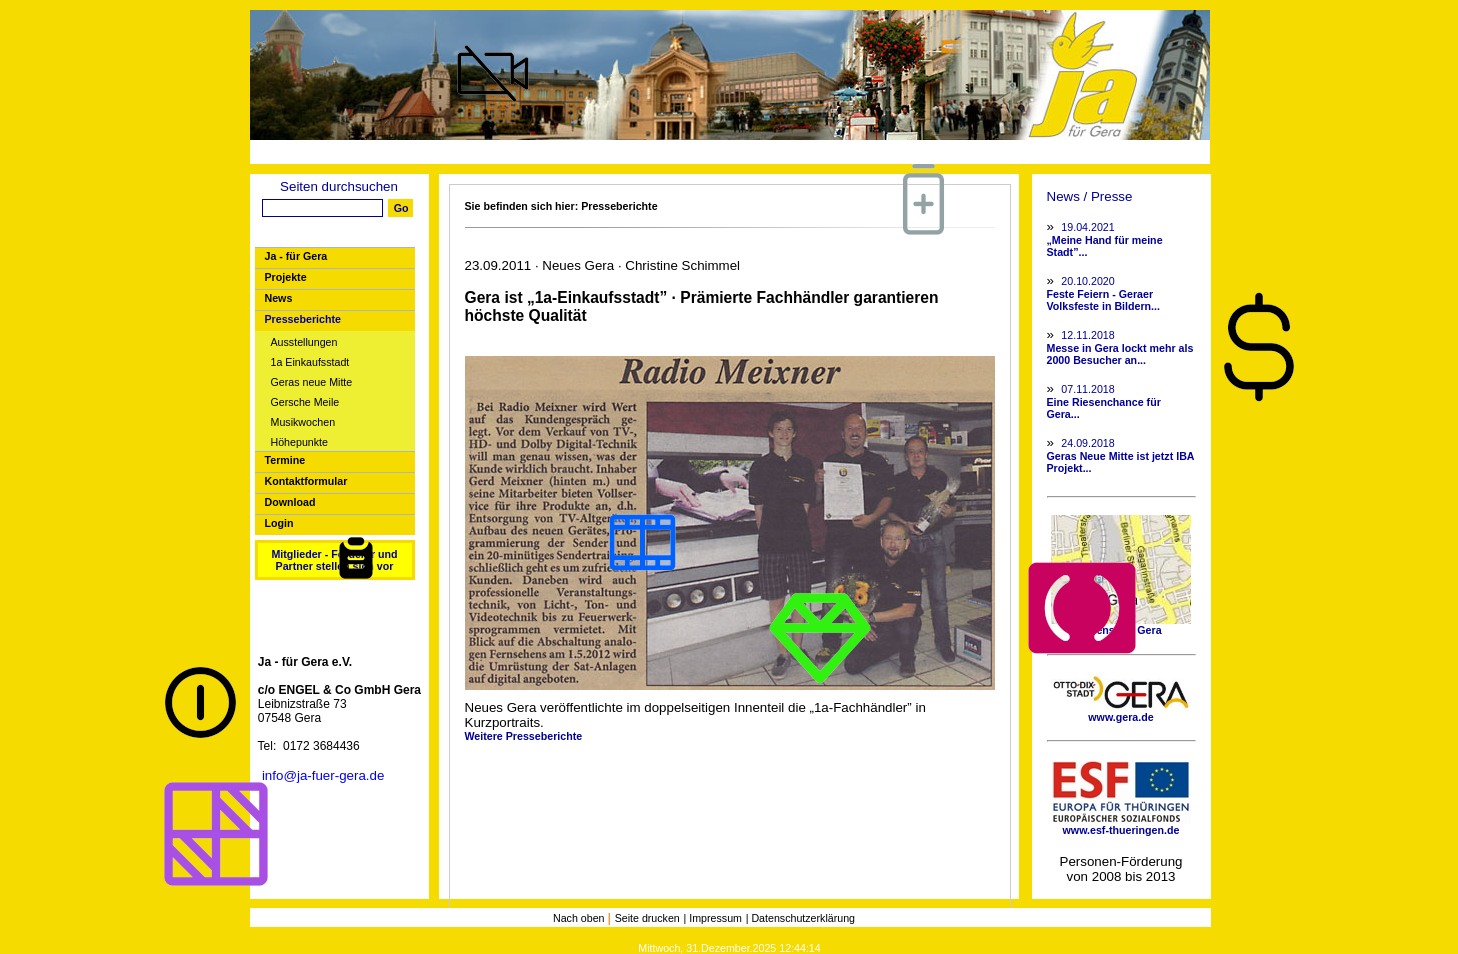 This screenshot has height=954, width=1458. Describe the element at coordinates (923, 200) in the screenshot. I see `add a new battery or power source` at that location.